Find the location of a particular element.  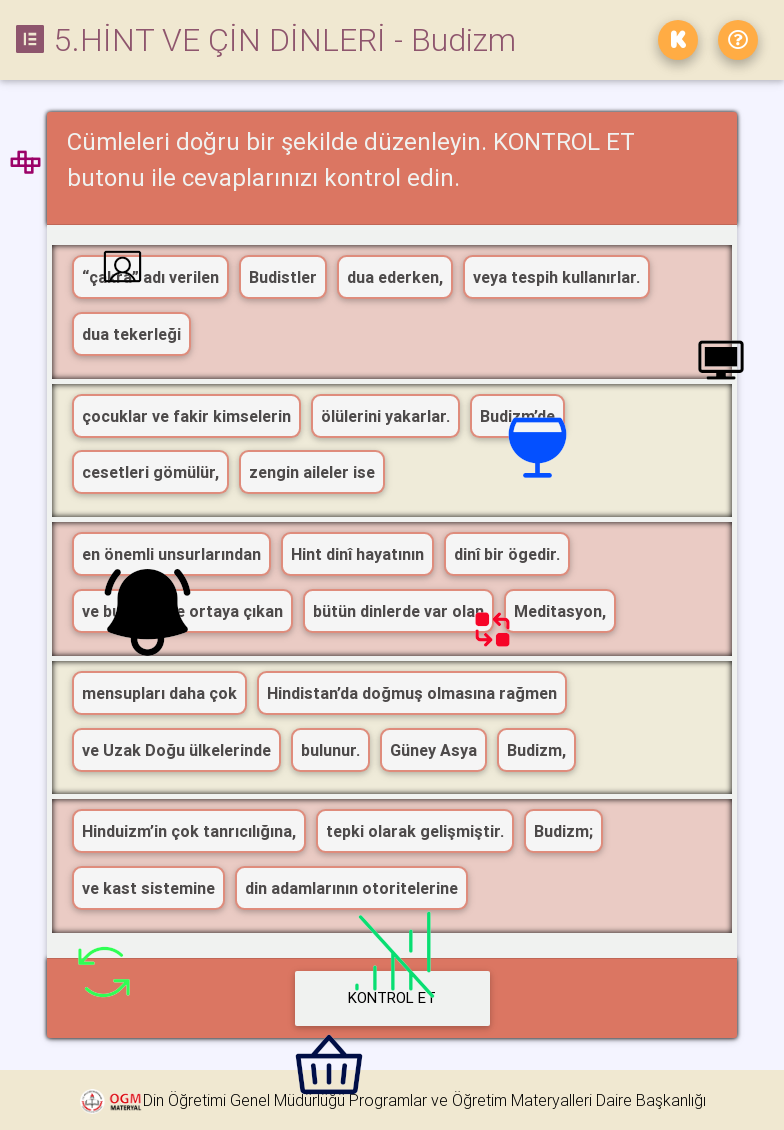

new notification alert is located at coordinates (147, 612).